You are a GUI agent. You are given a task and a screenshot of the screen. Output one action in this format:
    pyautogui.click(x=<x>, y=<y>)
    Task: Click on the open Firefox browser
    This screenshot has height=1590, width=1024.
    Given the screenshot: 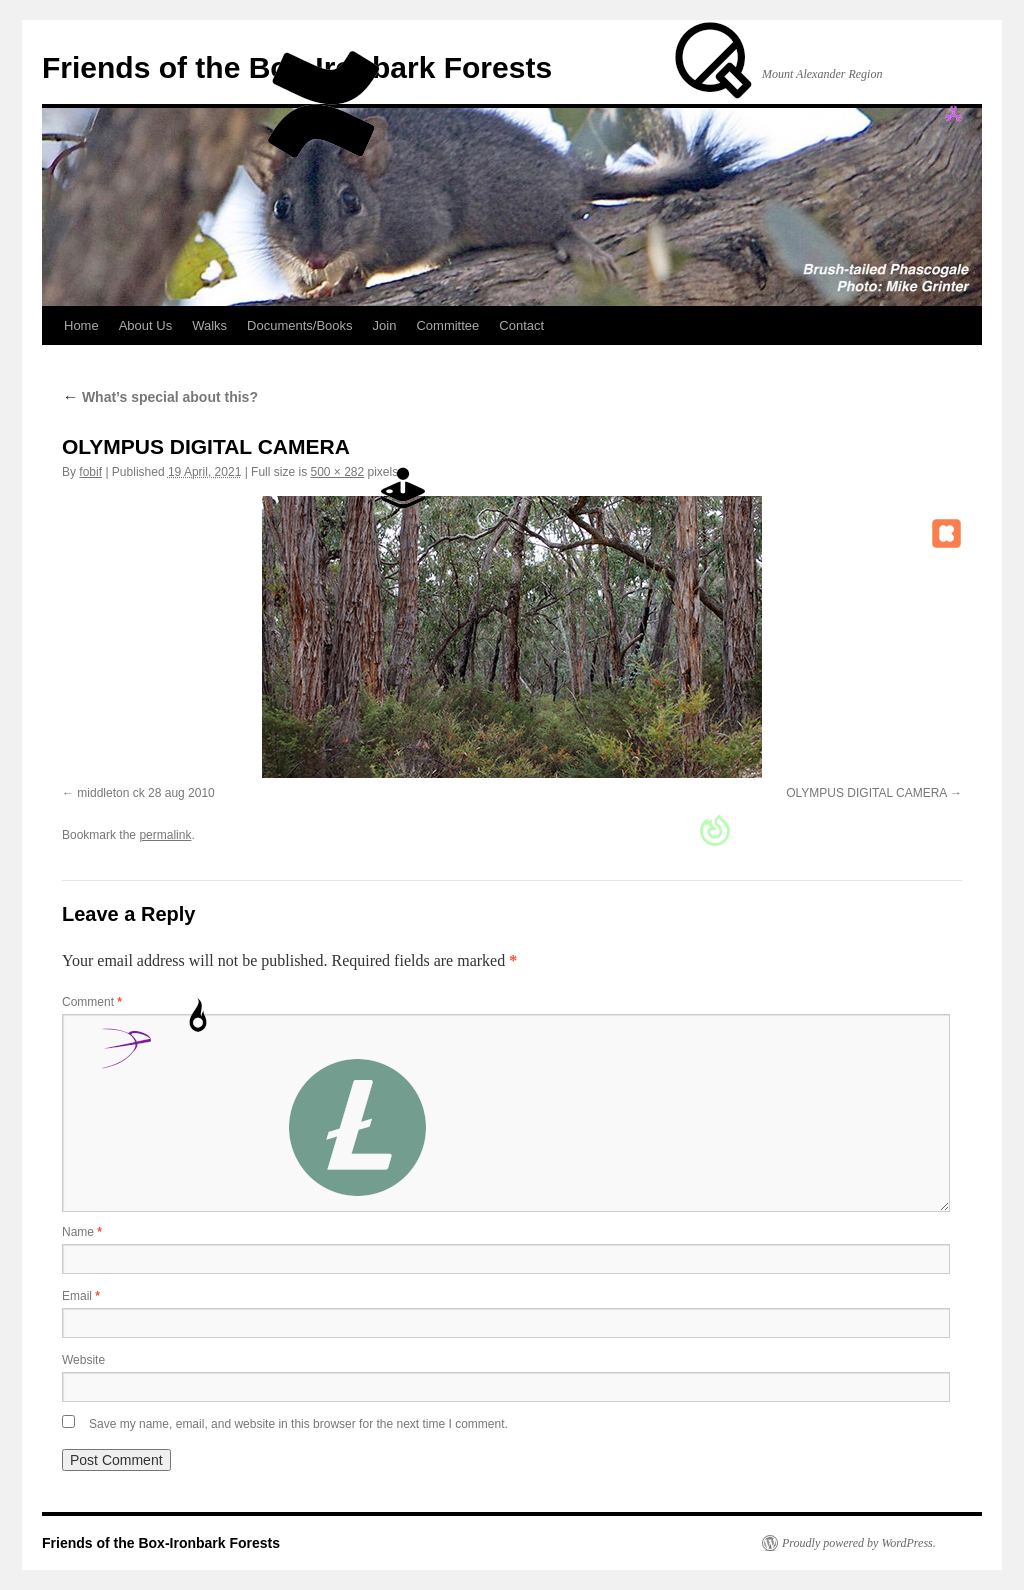 What is the action you would take?
    pyautogui.click(x=715, y=831)
    